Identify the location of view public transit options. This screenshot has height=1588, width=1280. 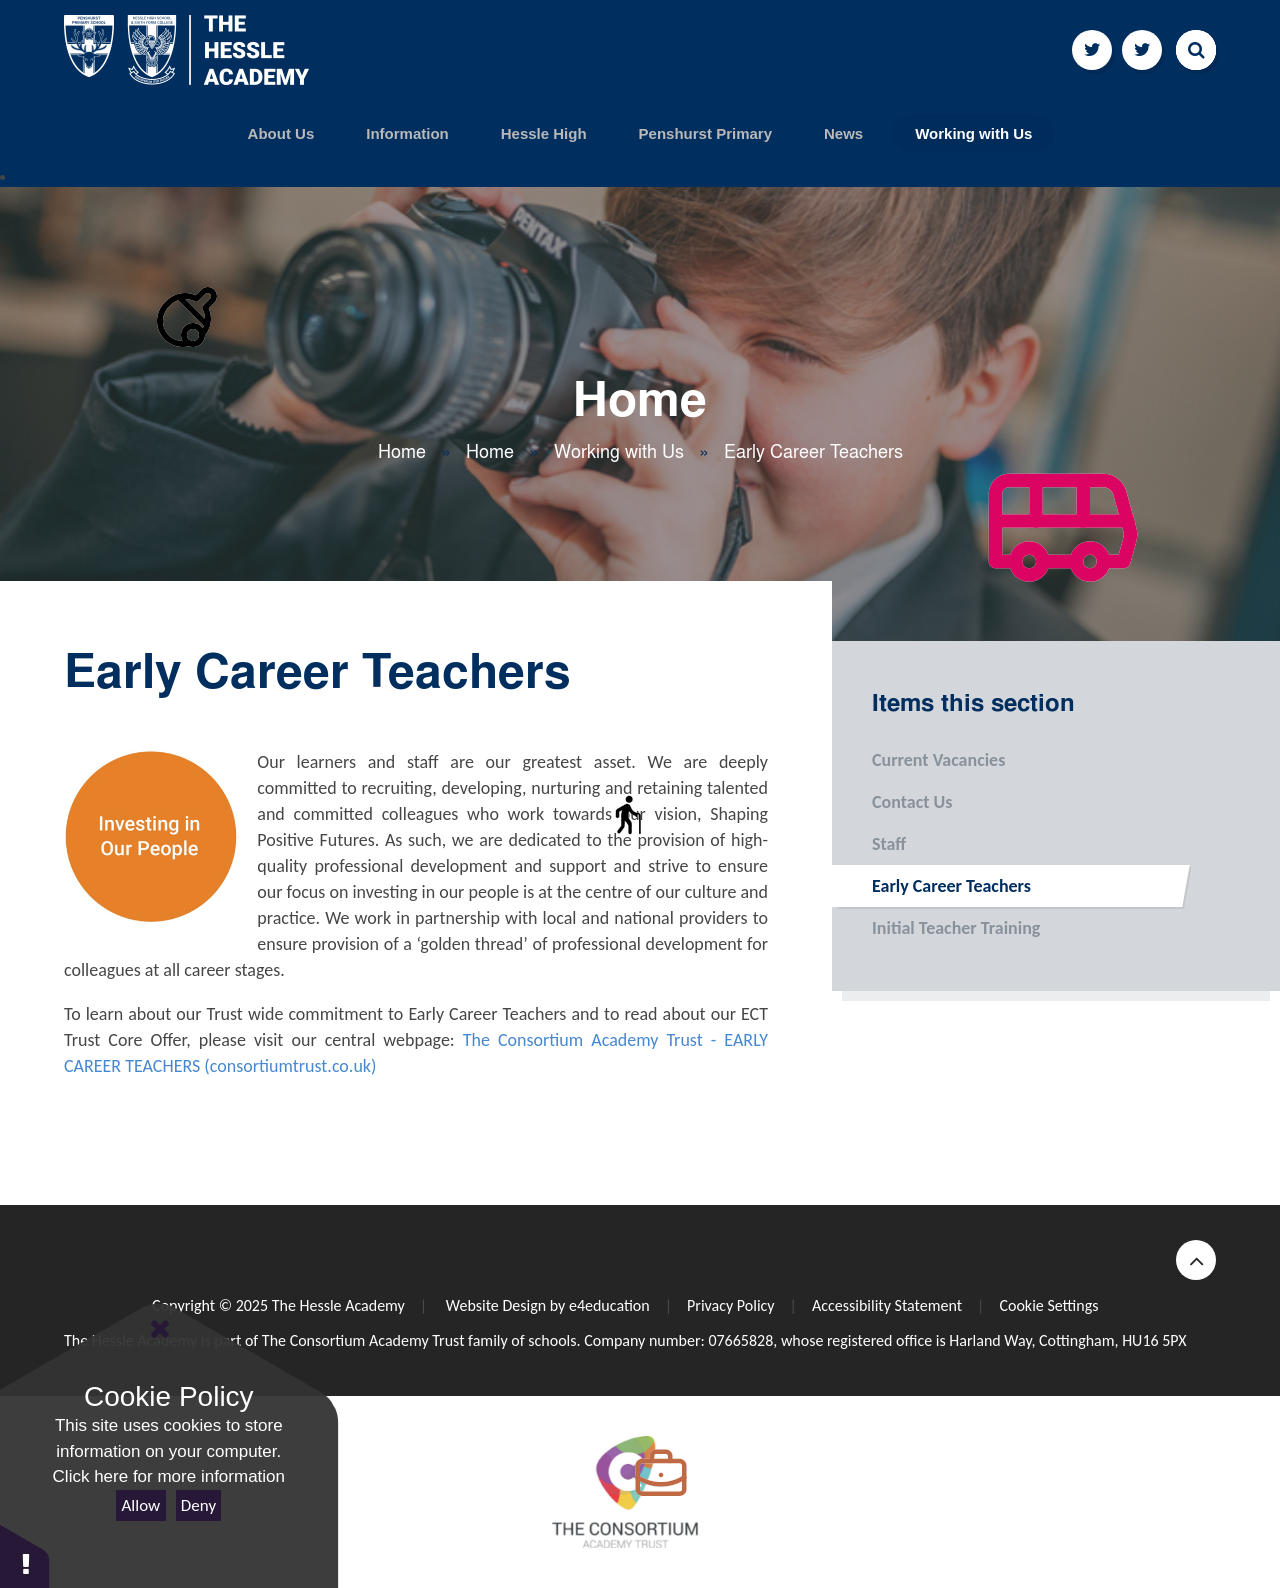
(1063, 521).